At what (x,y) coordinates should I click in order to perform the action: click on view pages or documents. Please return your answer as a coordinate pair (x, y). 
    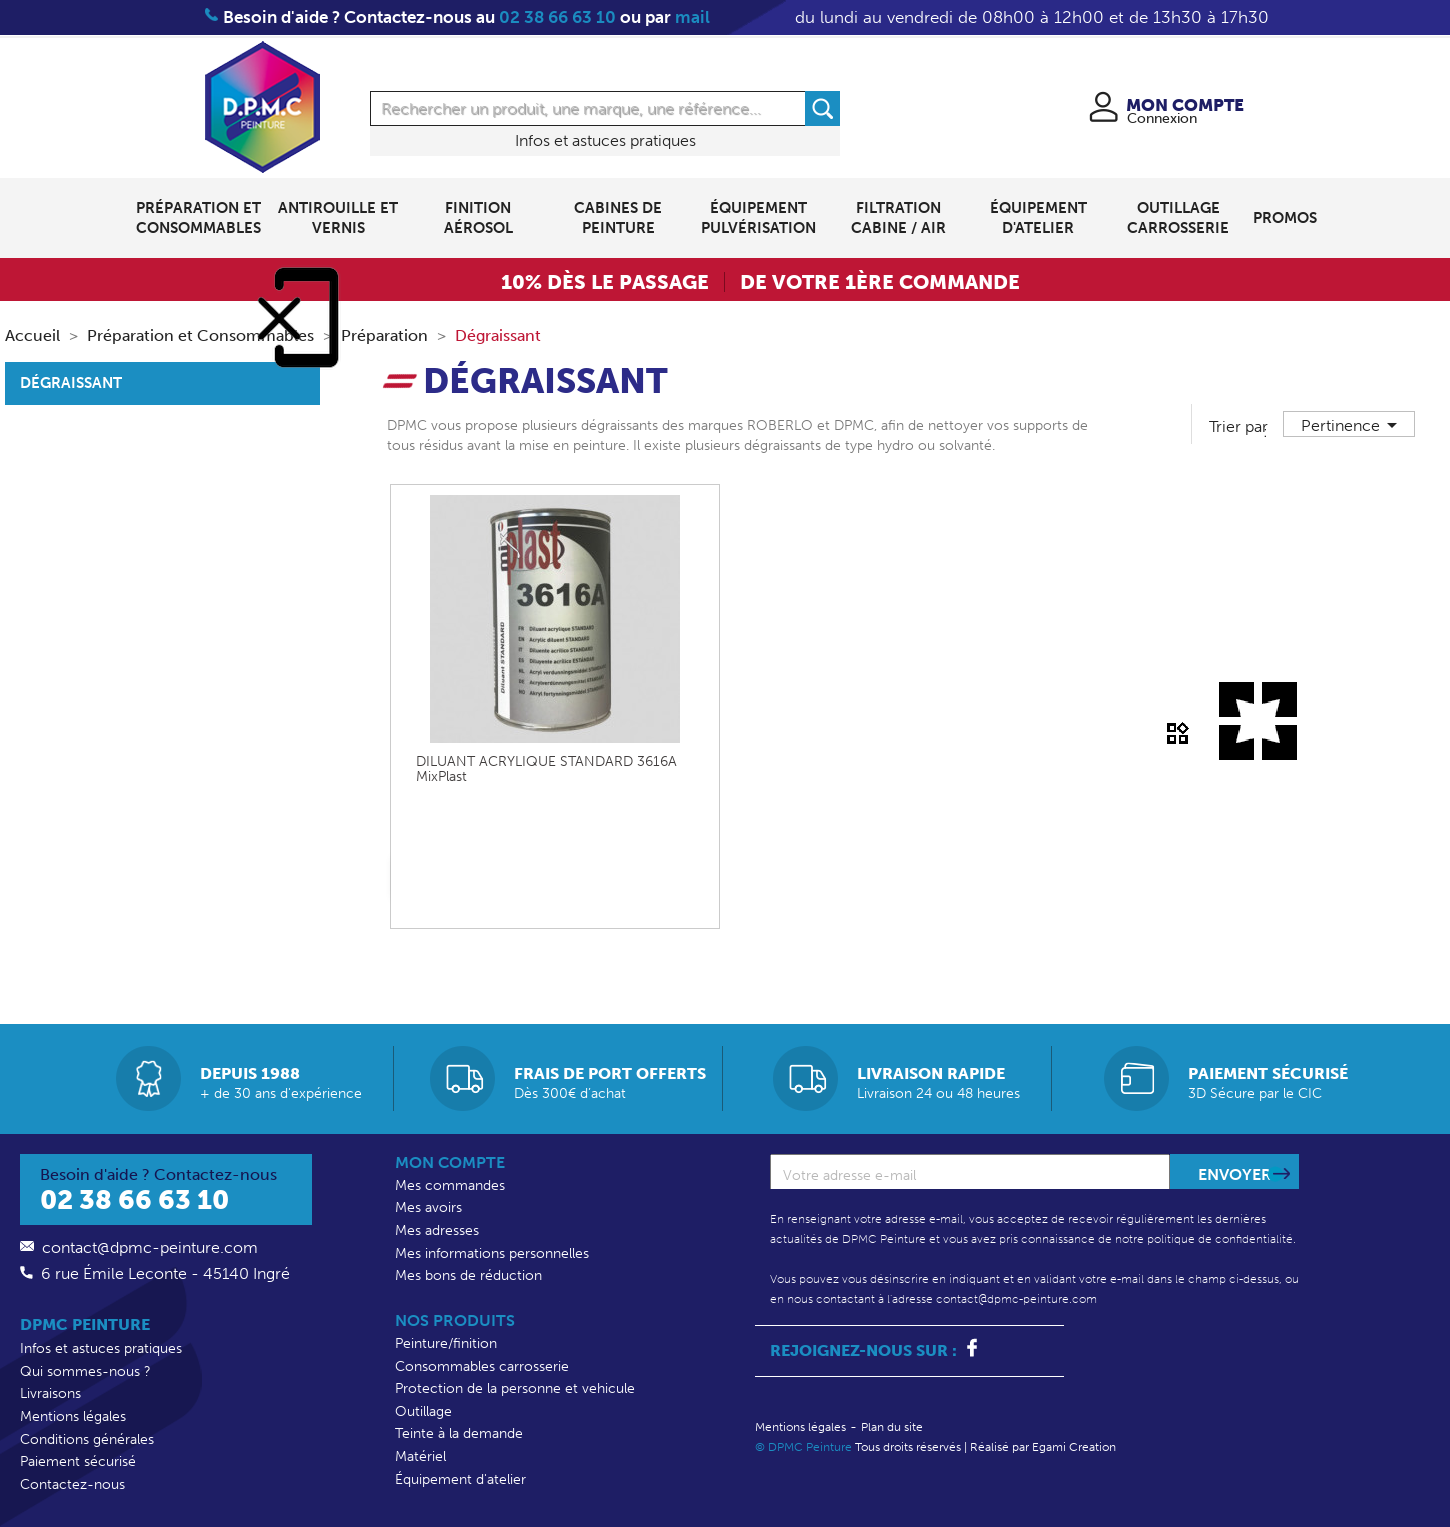
    Looking at the image, I should click on (1258, 721).